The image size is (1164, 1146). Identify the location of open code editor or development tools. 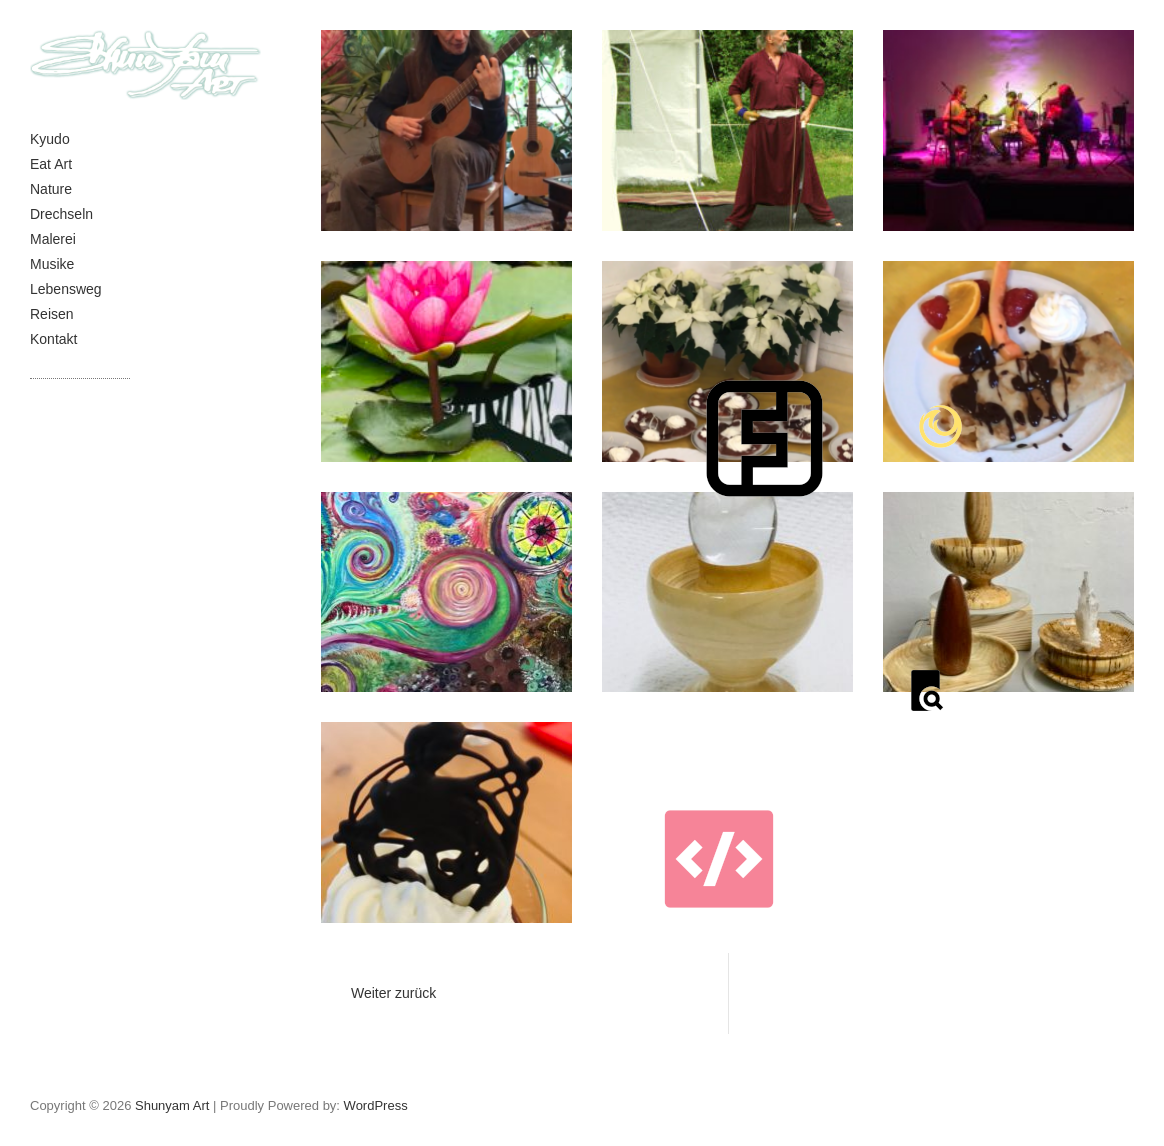
(719, 859).